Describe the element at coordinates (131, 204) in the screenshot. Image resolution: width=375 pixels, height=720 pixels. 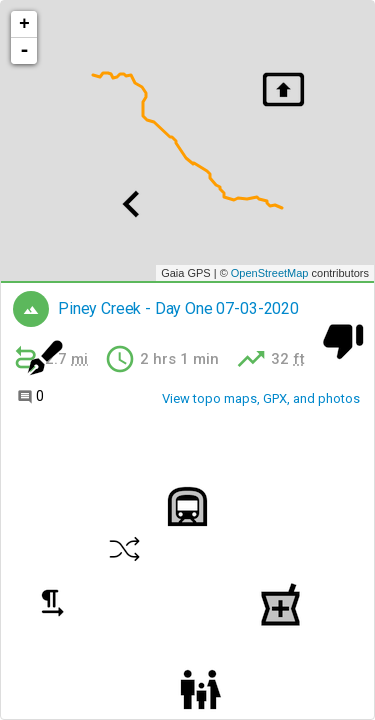
I see `go back to the previous screen` at that location.